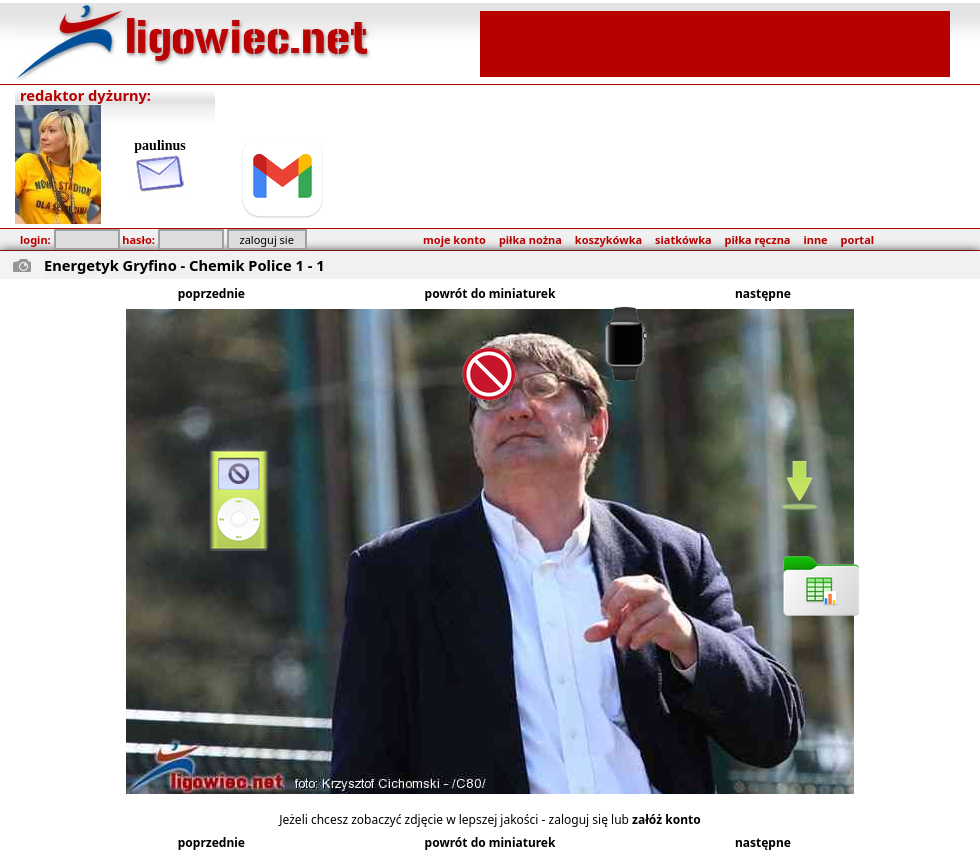  What do you see at coordinates (799, 482) in the screenshot?
I see `save the current file or document` at bounding box center [799, 482].